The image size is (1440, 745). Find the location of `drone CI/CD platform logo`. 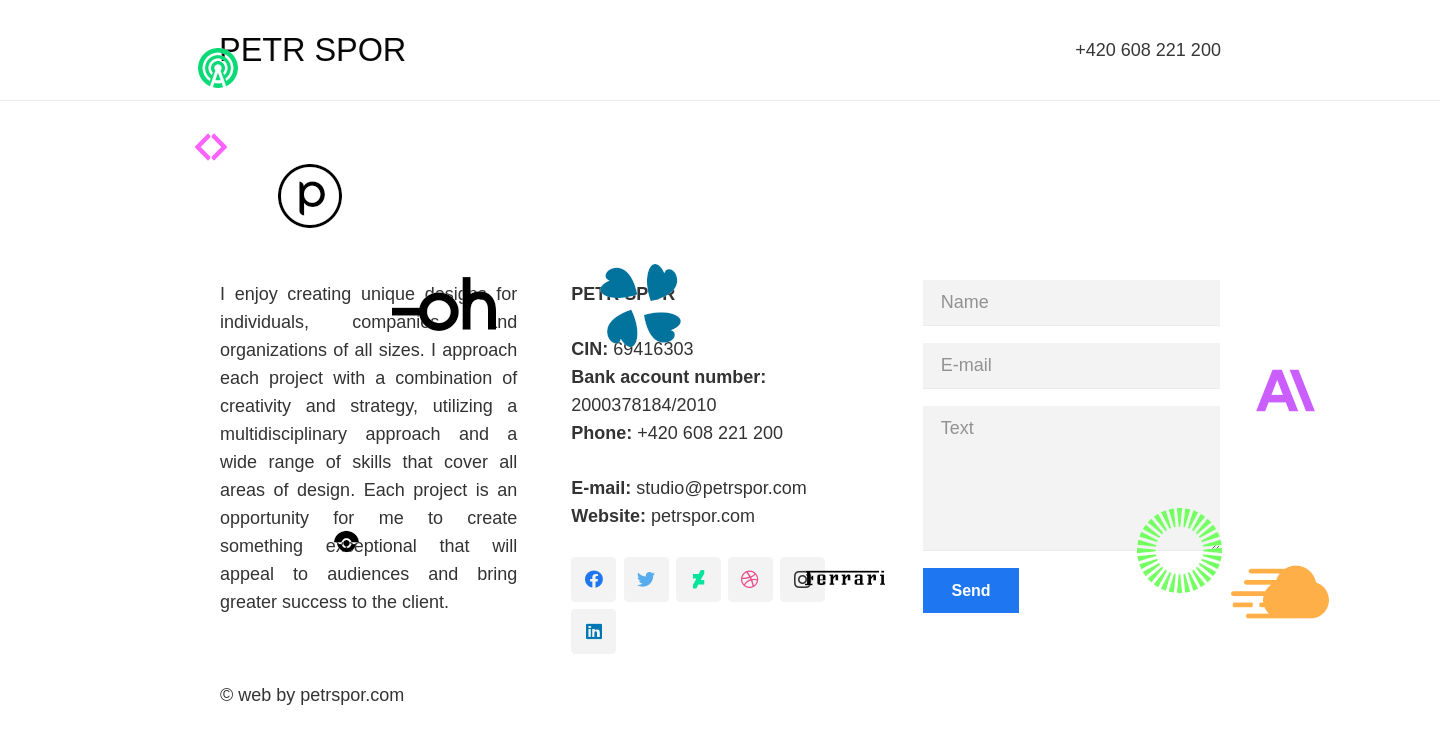

drone CI/CD platform logo is located at coordinates (346, 541).